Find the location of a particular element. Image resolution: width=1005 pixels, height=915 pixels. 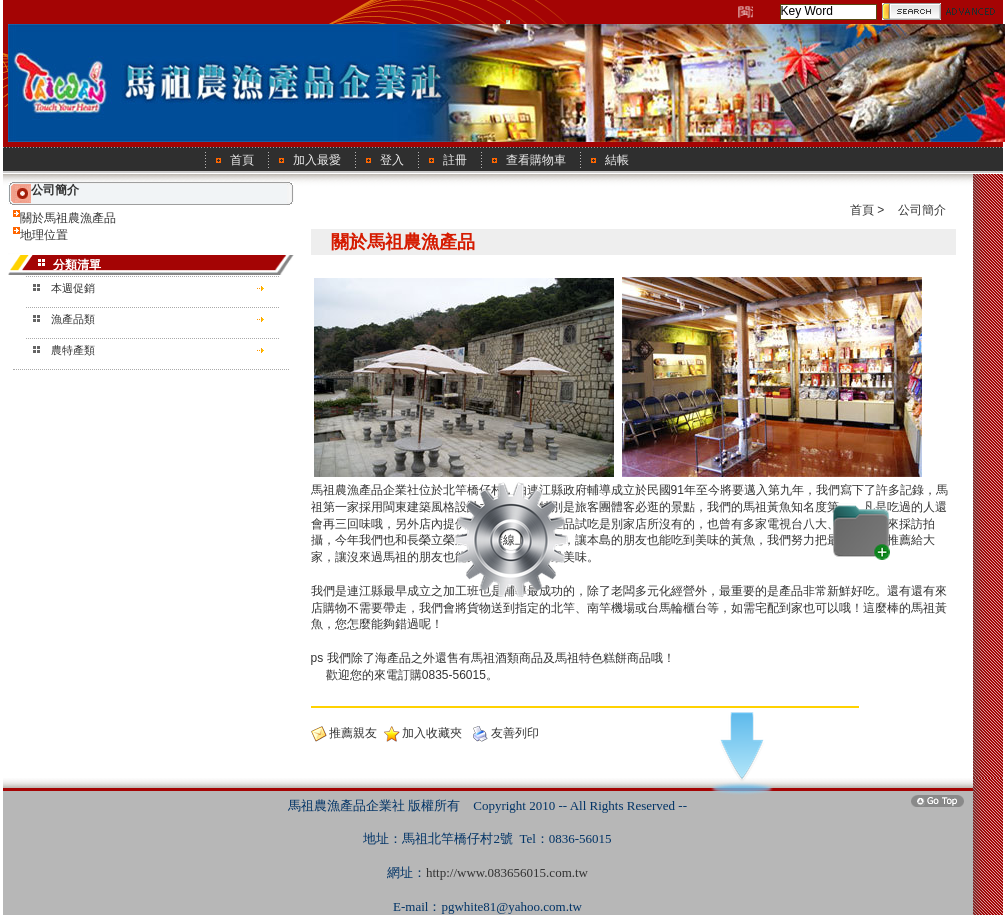

create a new folder is located at coordinates (861, 531).